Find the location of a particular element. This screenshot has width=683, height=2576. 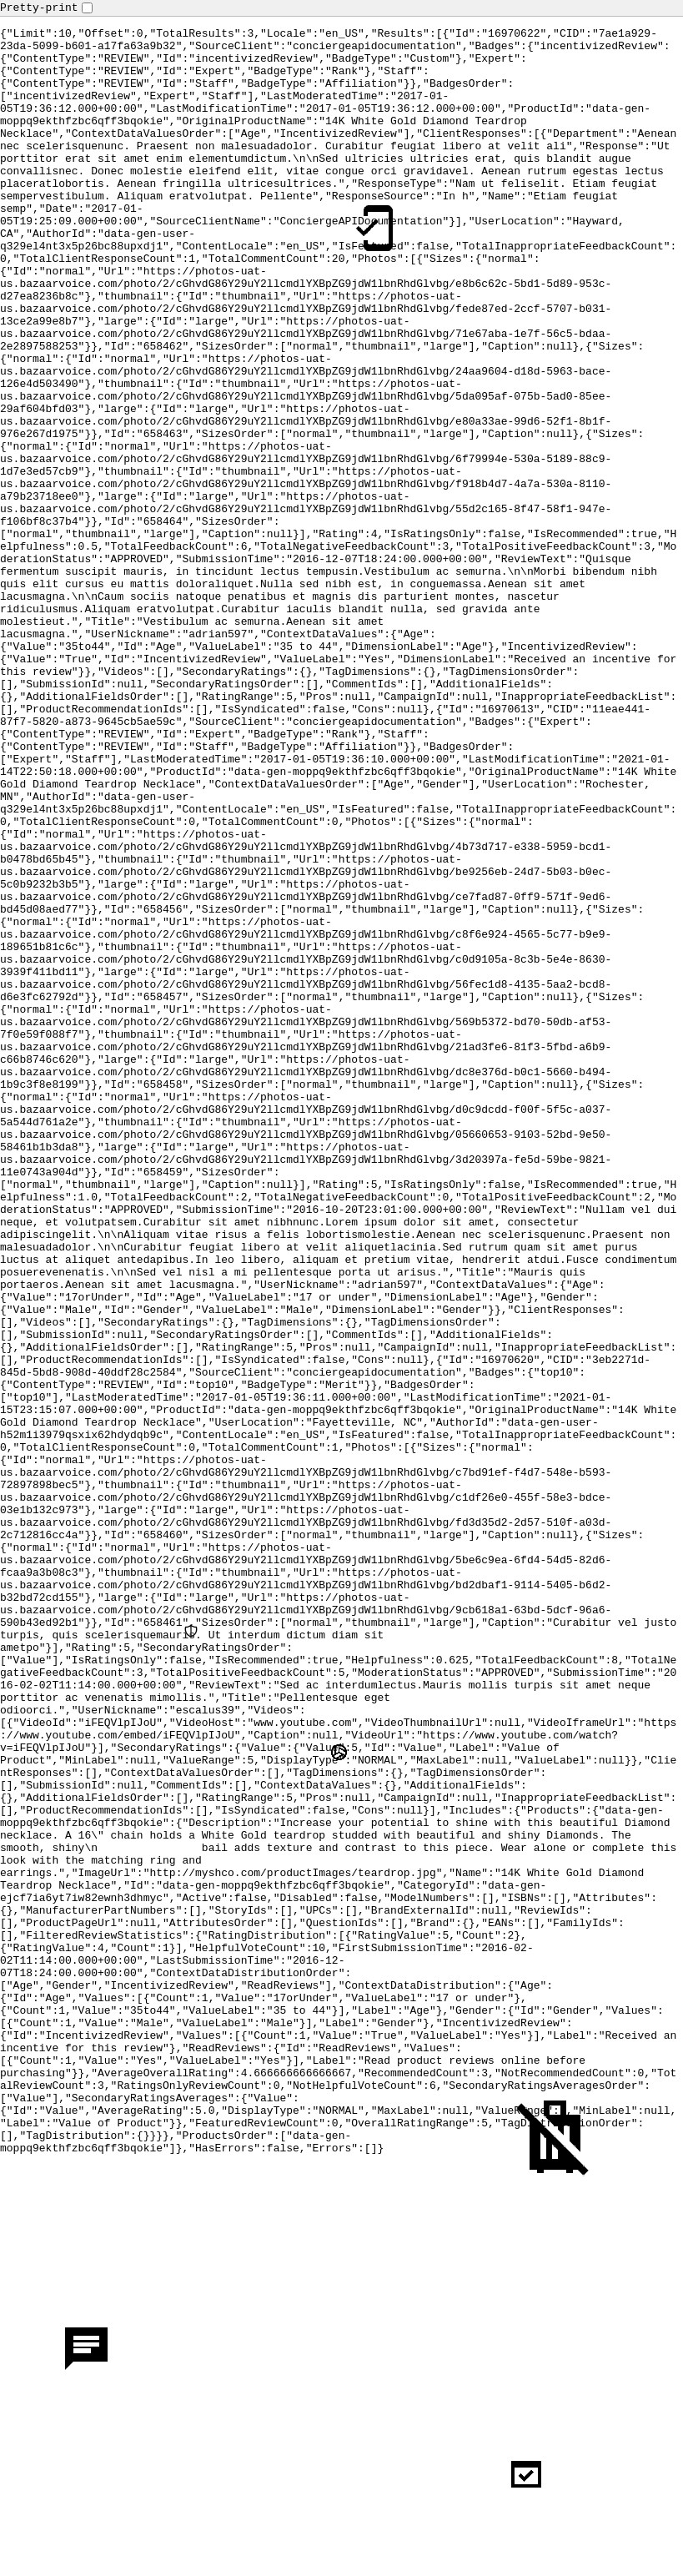

indicates a verified domain or website is located at coordinates (526, 2474).